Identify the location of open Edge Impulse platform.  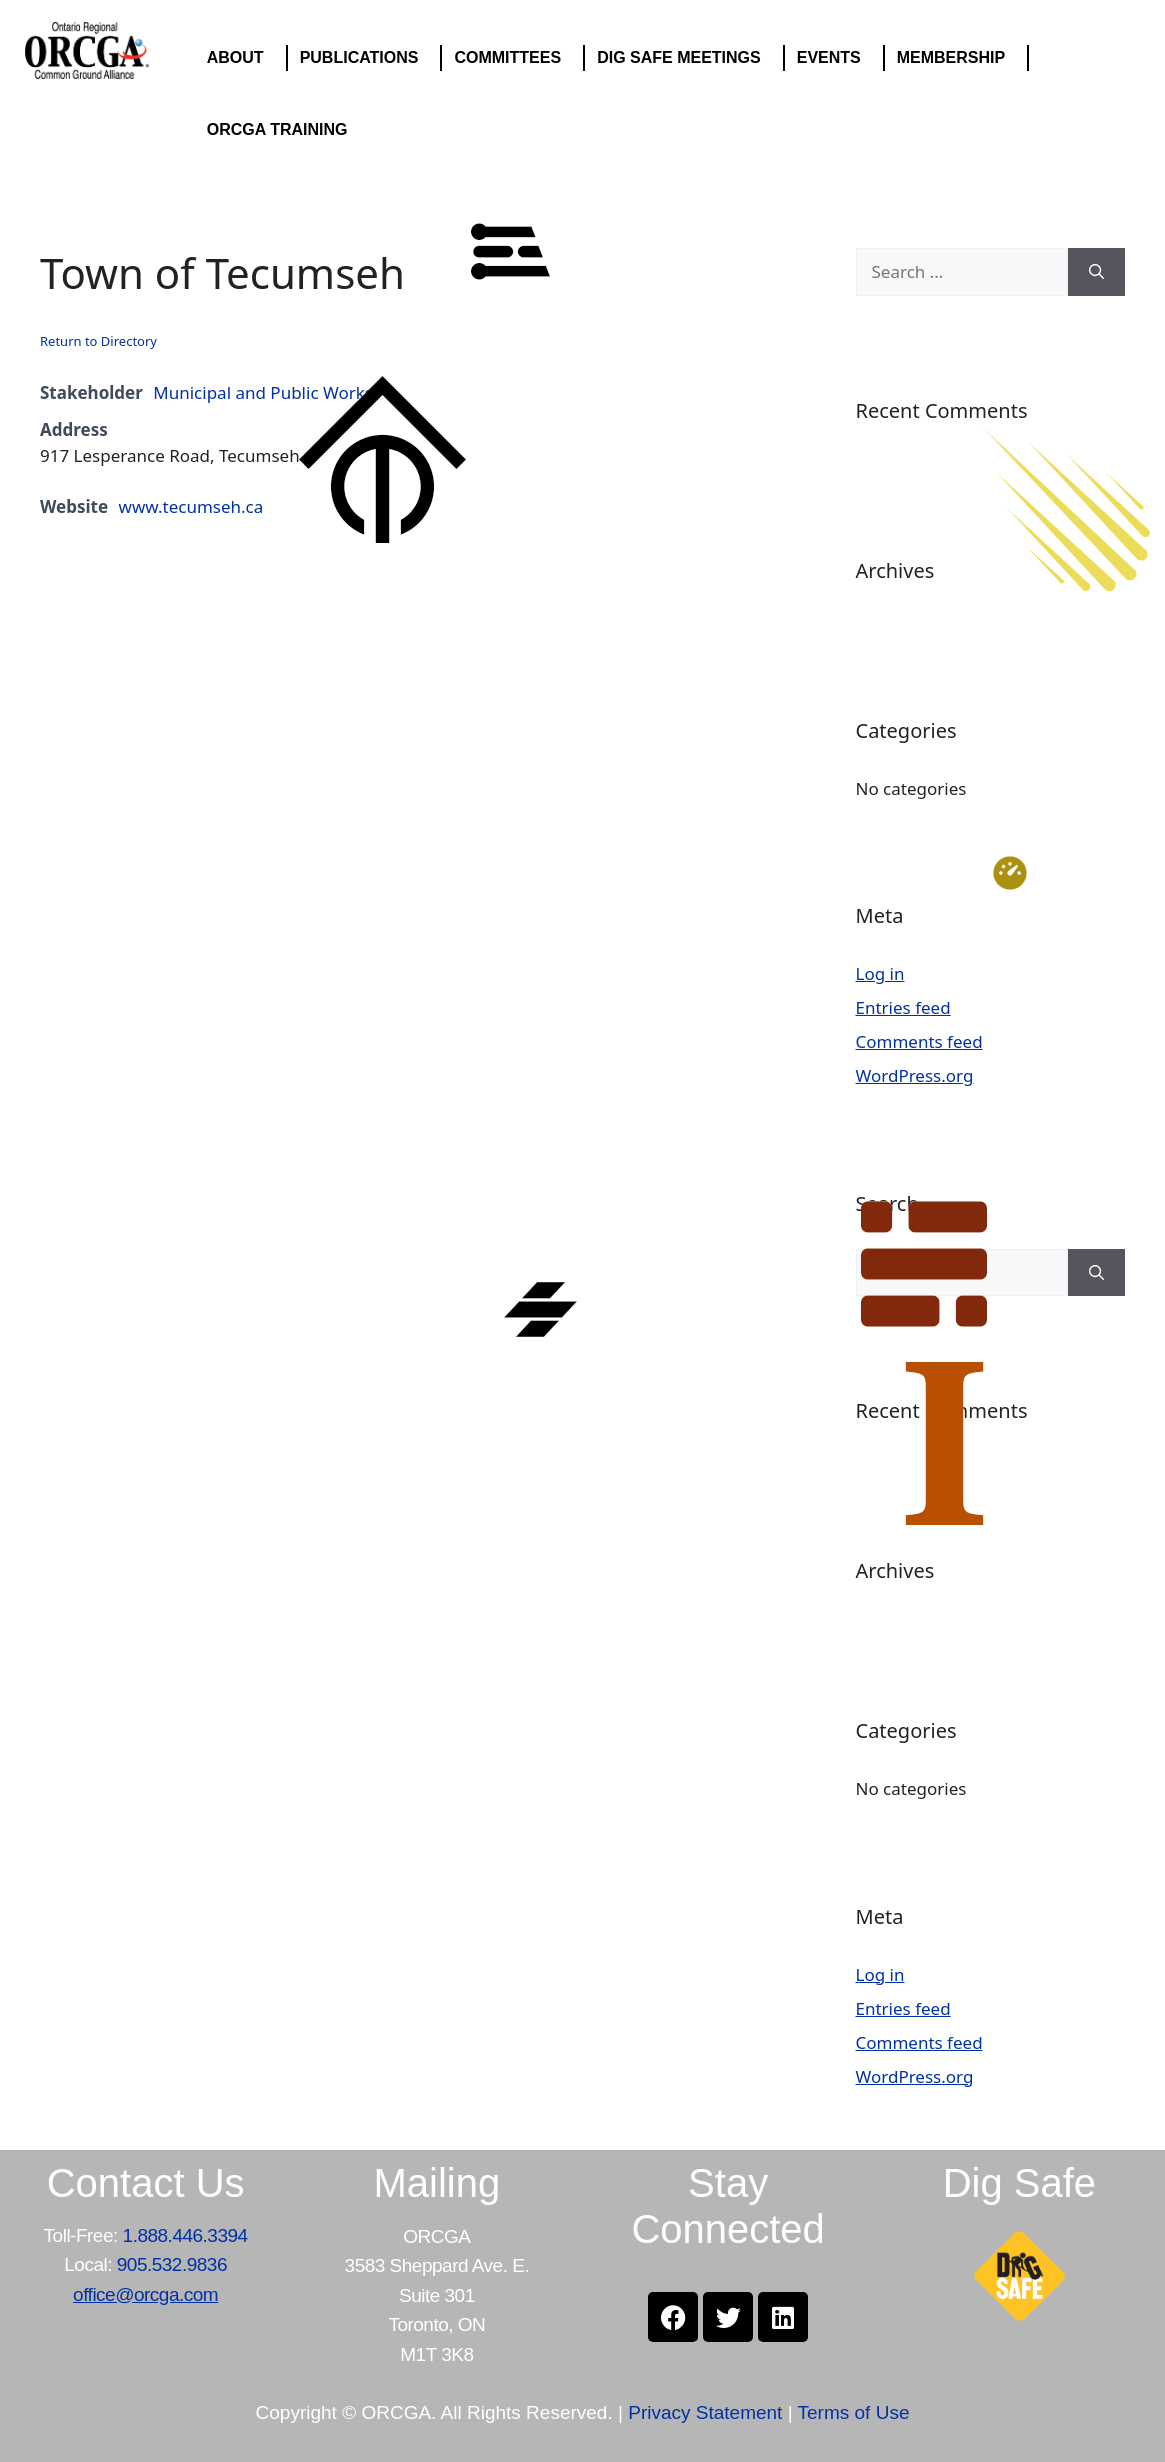
(510, 251).